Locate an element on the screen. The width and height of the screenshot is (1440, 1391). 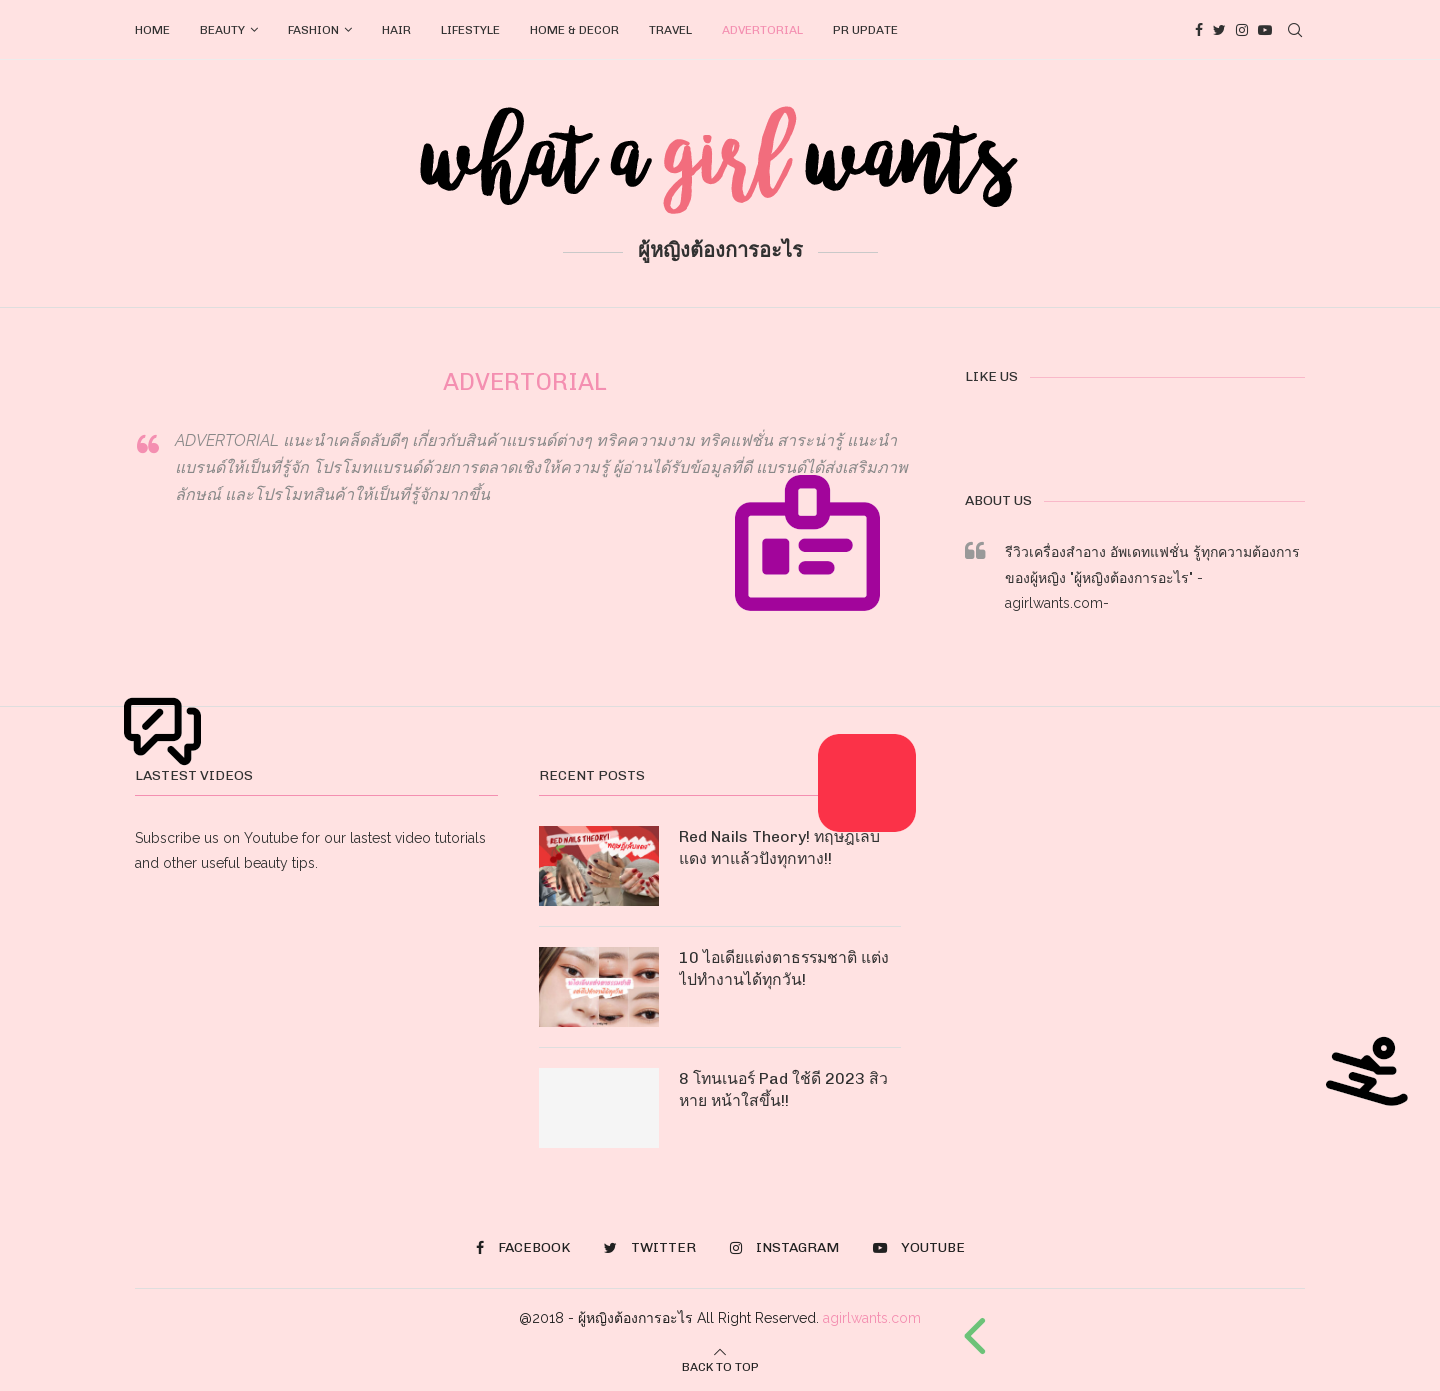
go back to the previous page is located at coordinates (978, 1336).